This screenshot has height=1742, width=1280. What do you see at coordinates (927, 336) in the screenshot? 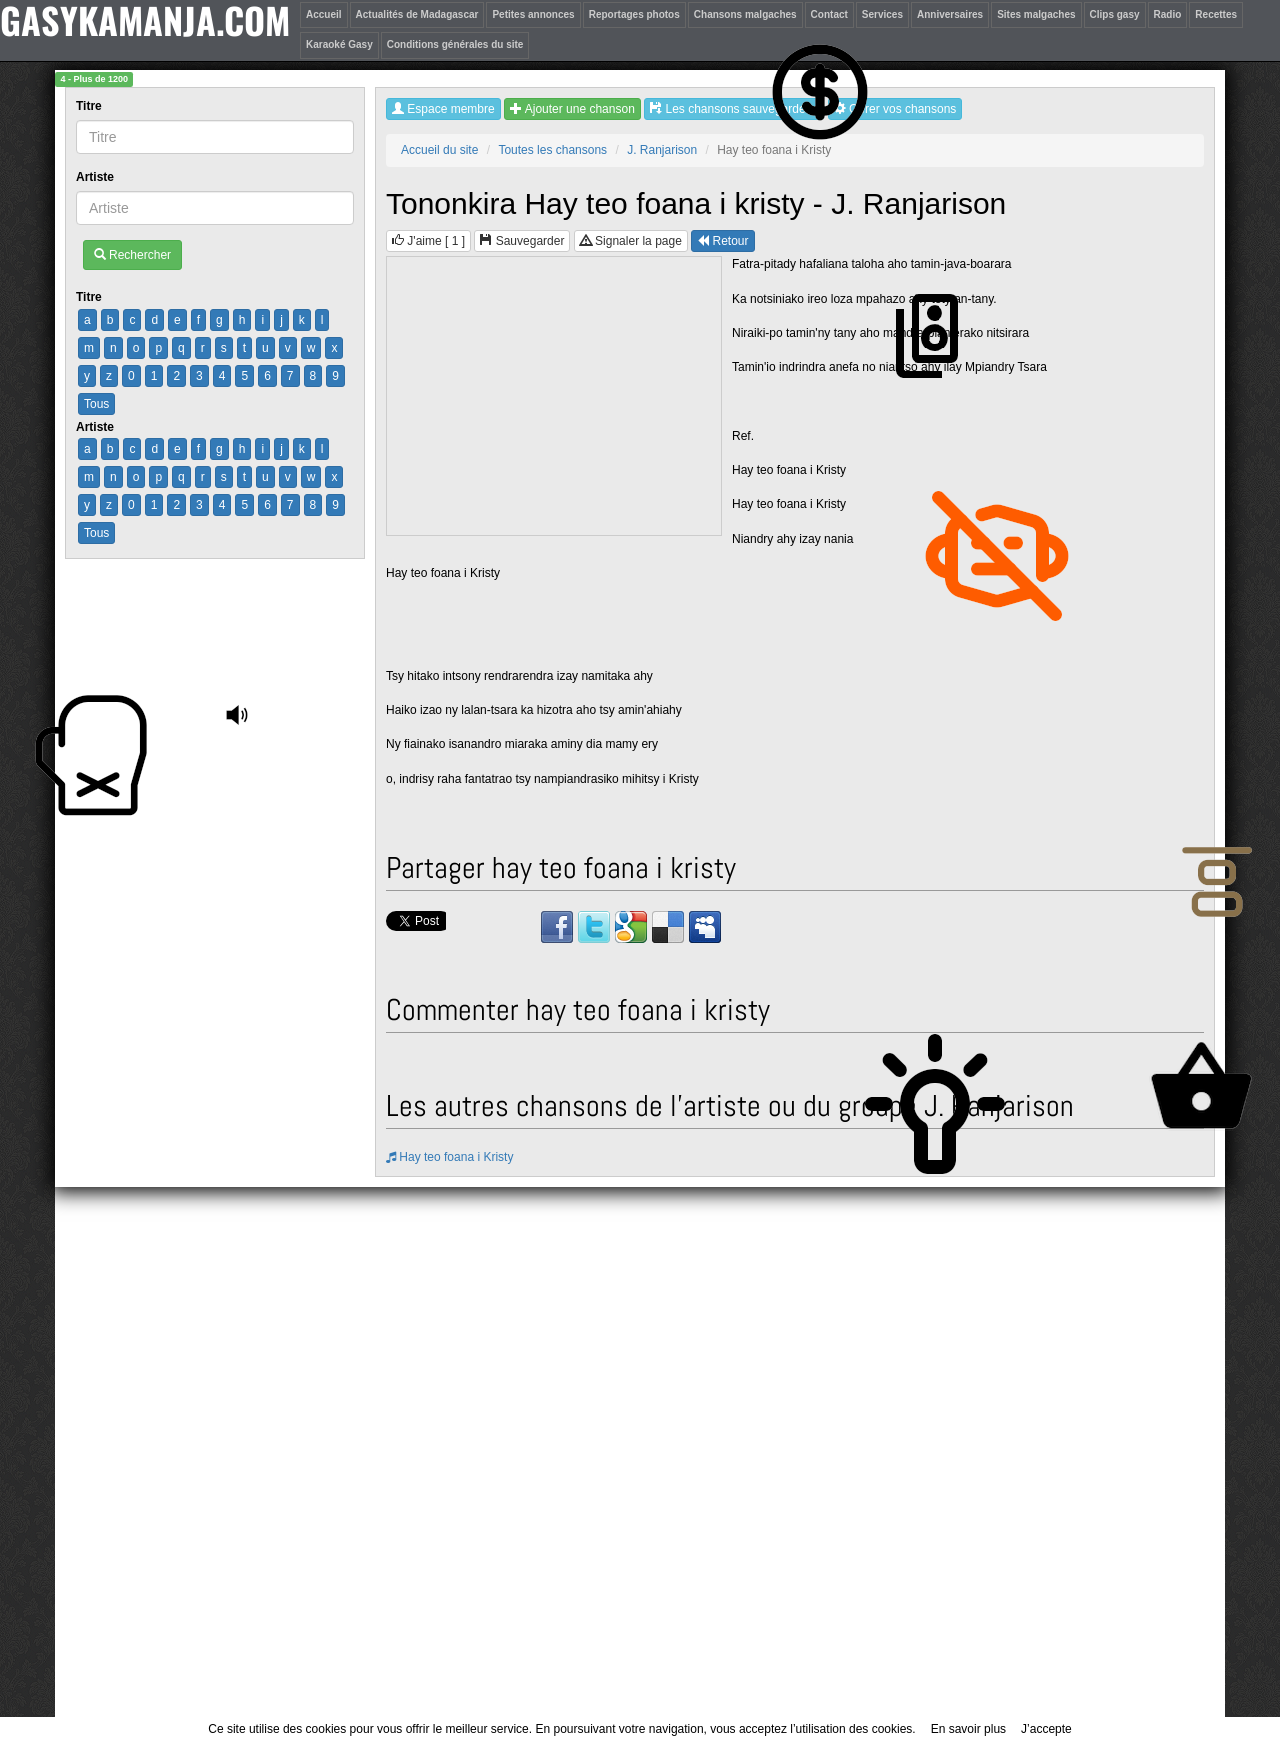
I see `access speaker group settings` at bounding box center [927, 336].